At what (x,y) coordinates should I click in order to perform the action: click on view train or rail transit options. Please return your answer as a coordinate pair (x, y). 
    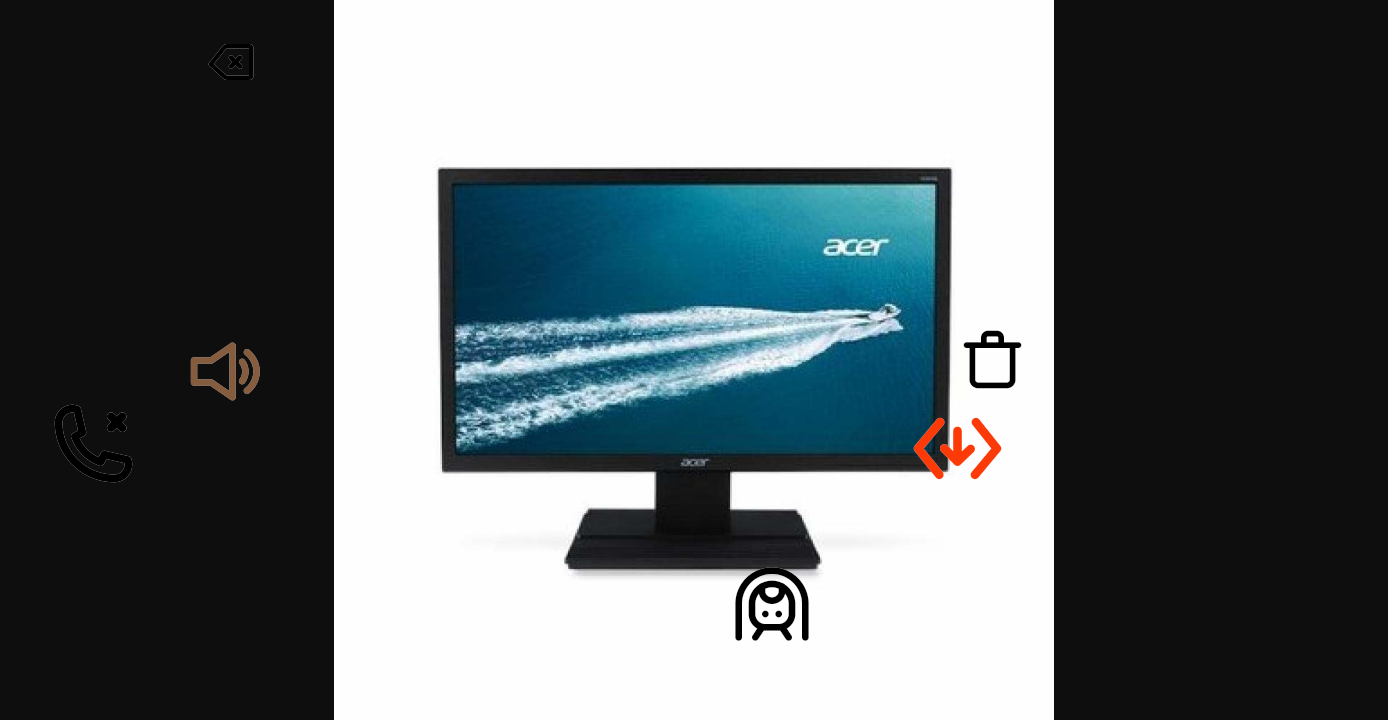
    Looking at the image, I should click on (772, 604).